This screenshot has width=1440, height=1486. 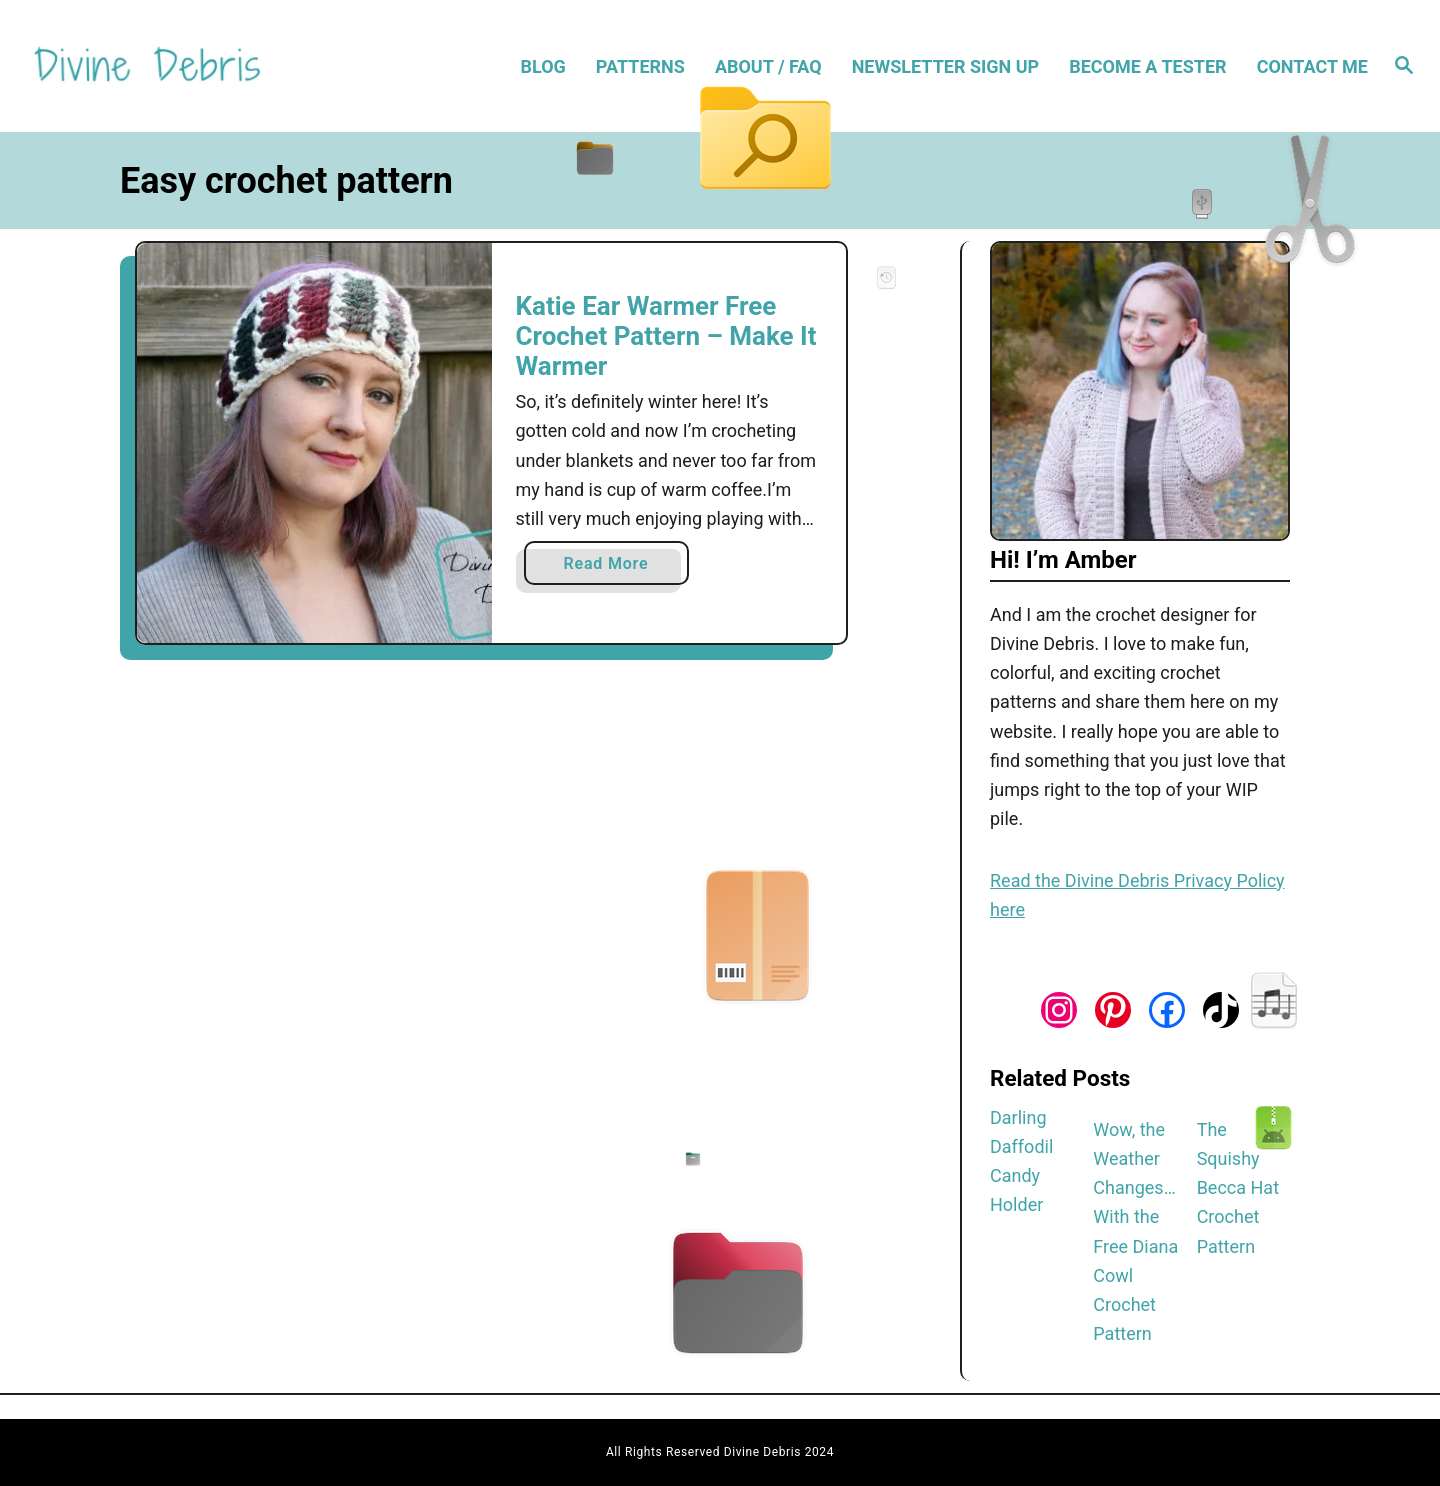 What do you see at coordinates (1310, 199) in the screenshot?
I see `cut selected content to clipboard` at bounding box center [1310, 199].